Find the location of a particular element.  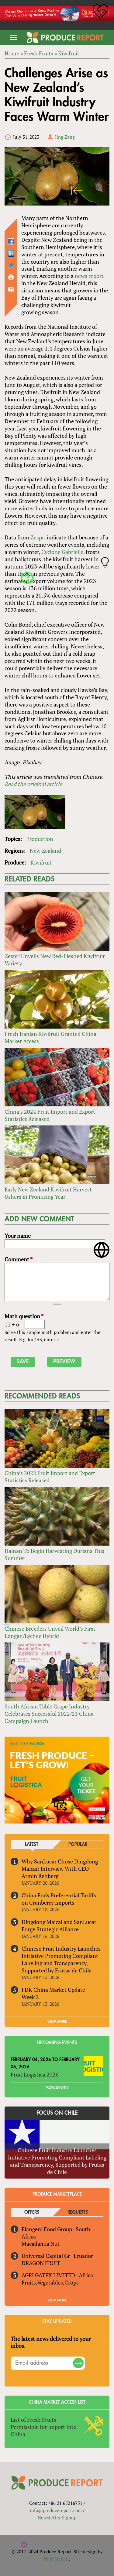

switch language or region settings is located at coordinates (102, 1250).